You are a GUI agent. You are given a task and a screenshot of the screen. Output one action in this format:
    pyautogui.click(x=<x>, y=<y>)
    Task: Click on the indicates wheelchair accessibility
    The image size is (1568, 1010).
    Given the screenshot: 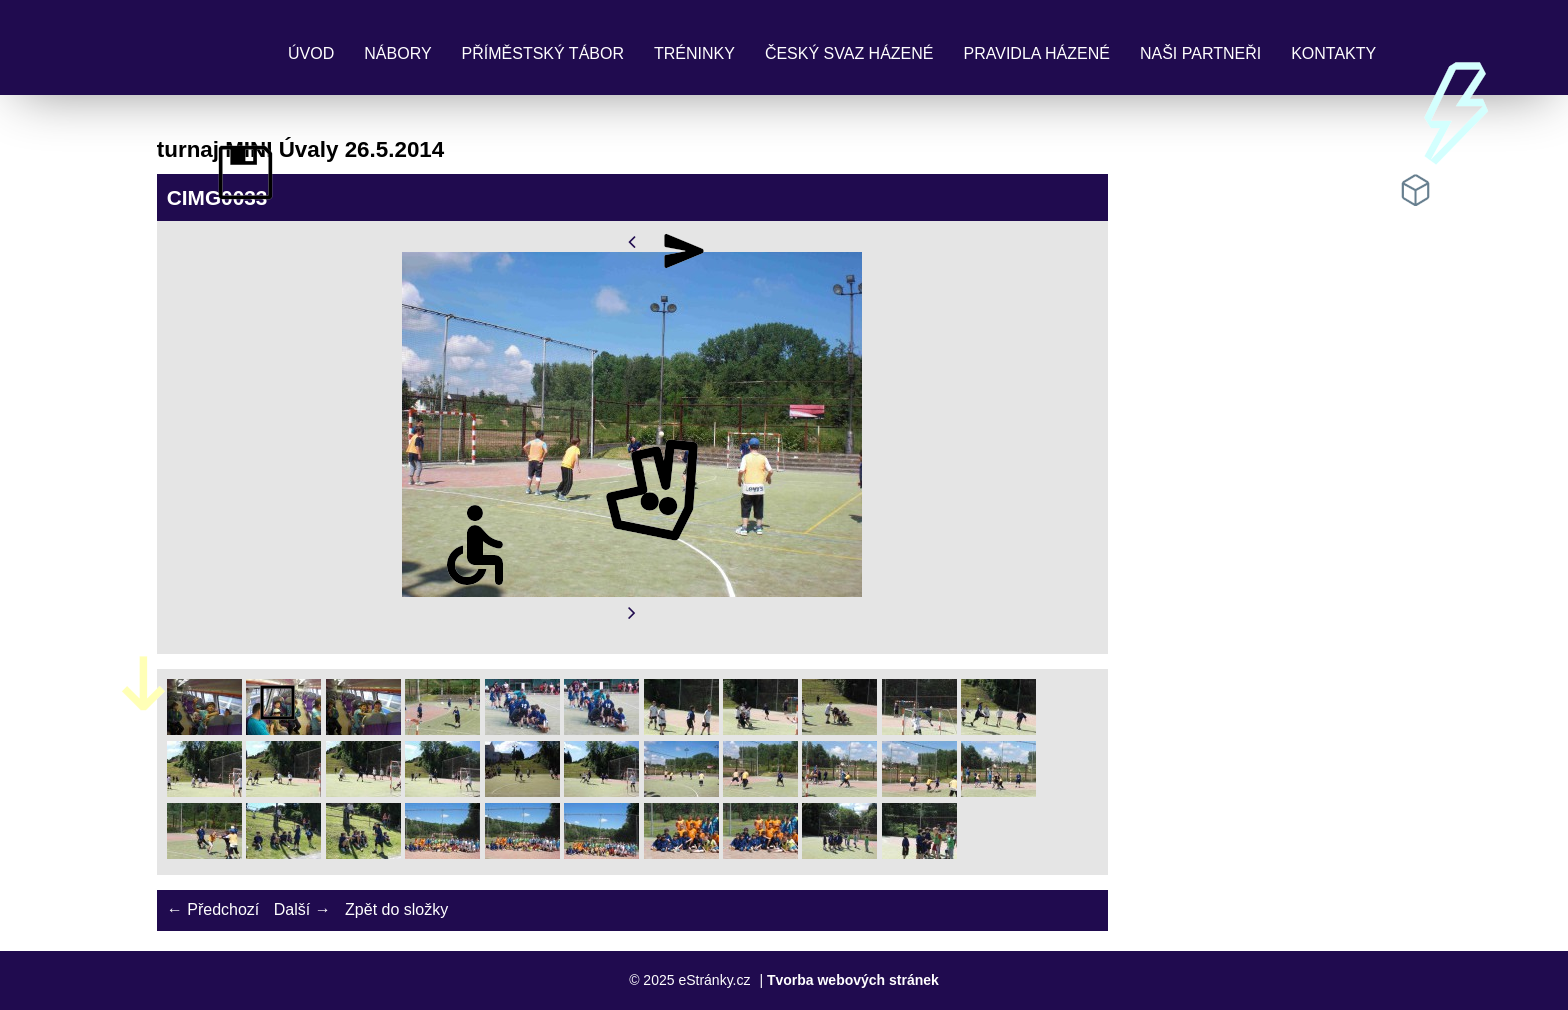 What is the action you would take?
    pyautogui.click(x=475, y=545)
    